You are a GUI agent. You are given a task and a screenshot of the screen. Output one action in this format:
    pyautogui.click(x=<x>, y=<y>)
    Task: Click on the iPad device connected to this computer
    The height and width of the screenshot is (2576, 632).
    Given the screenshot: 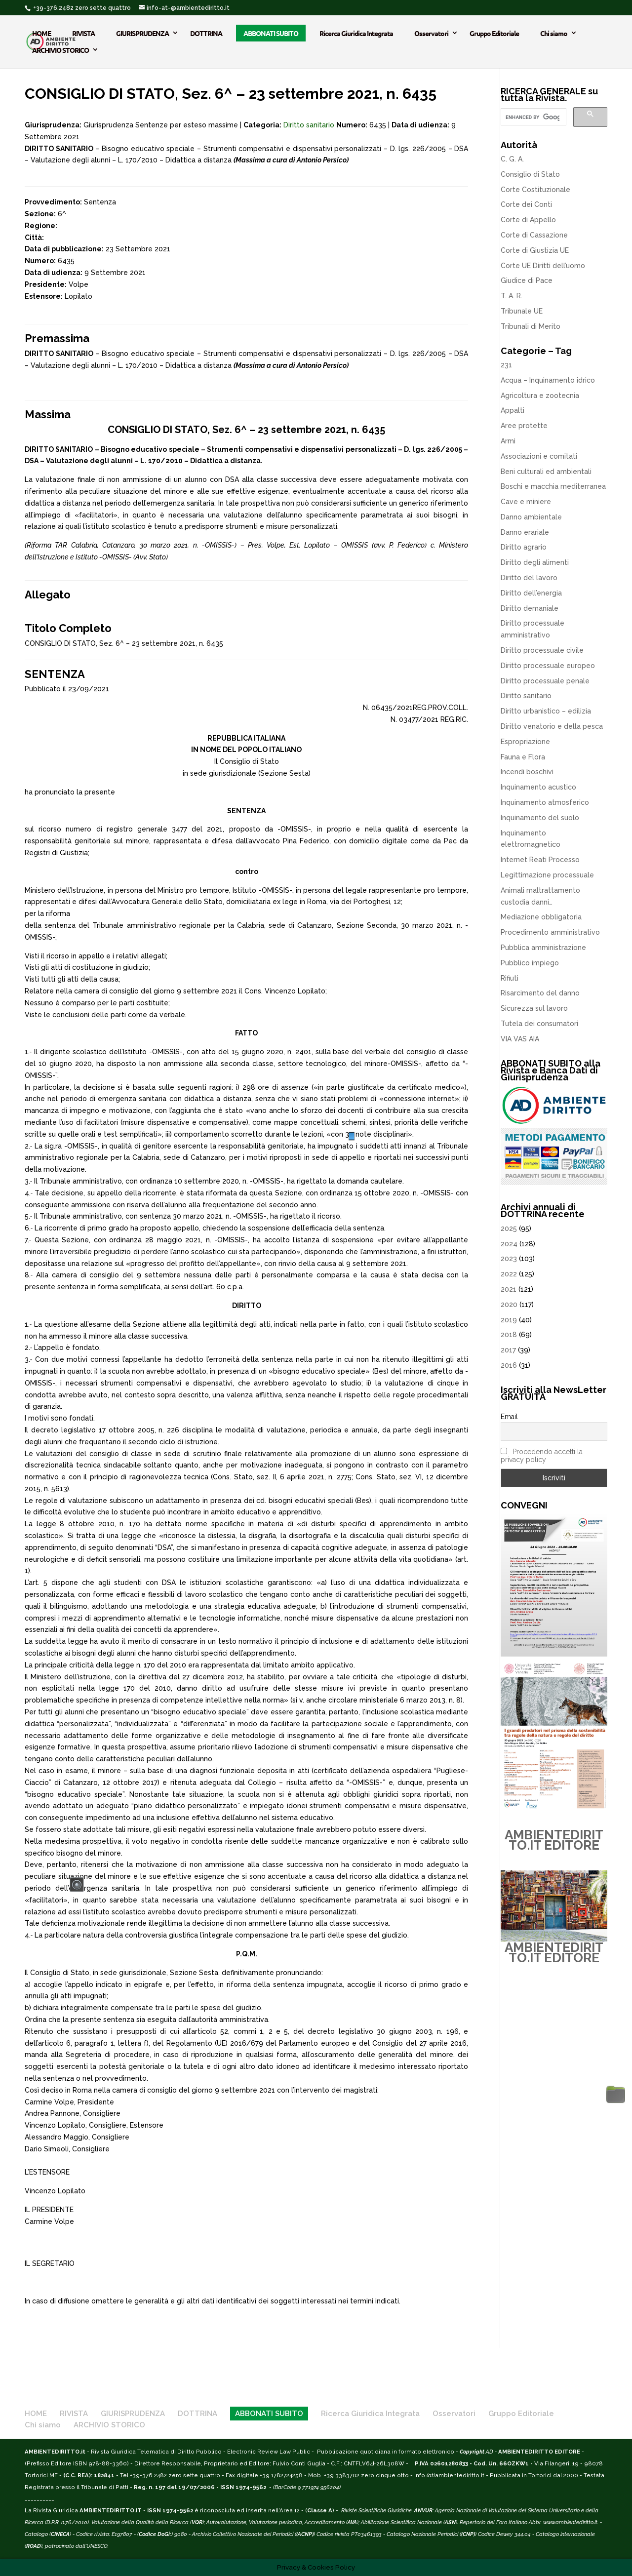 What is the action you would take?
    pyautogui.click(x=352, y=1136)
    